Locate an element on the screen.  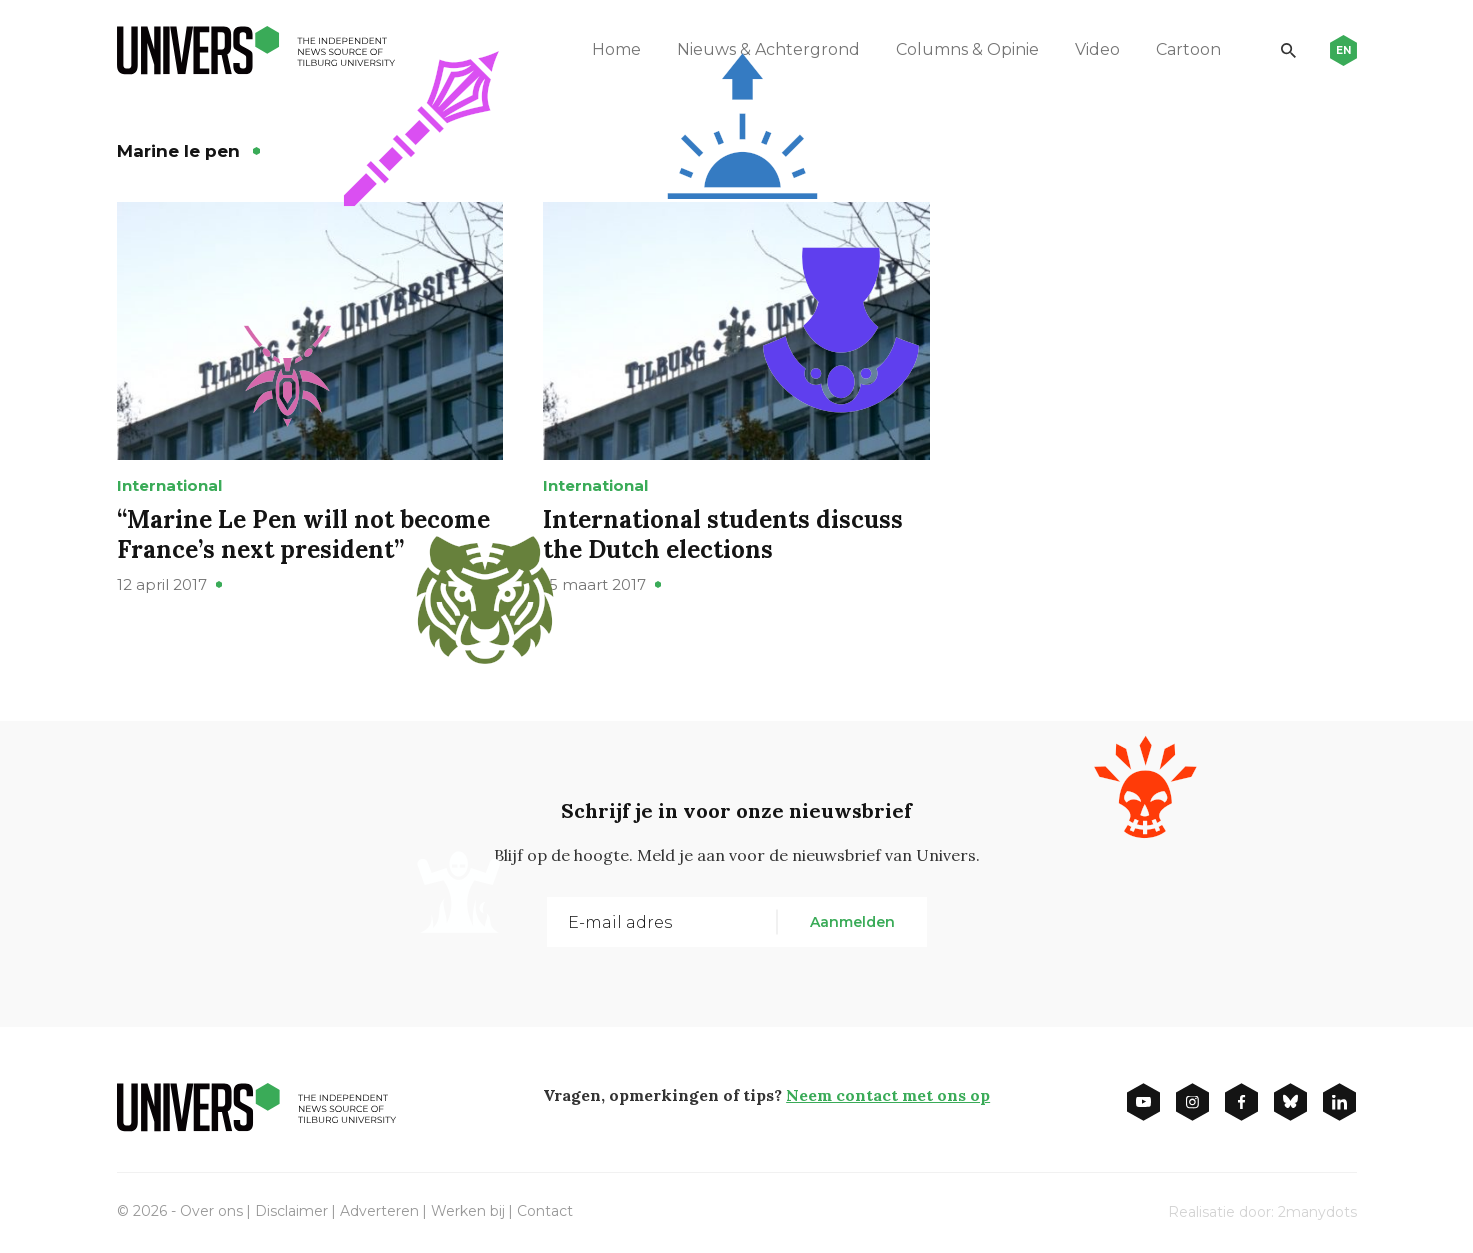
summon or activate ifrit character is located at coordinates (459, 892).